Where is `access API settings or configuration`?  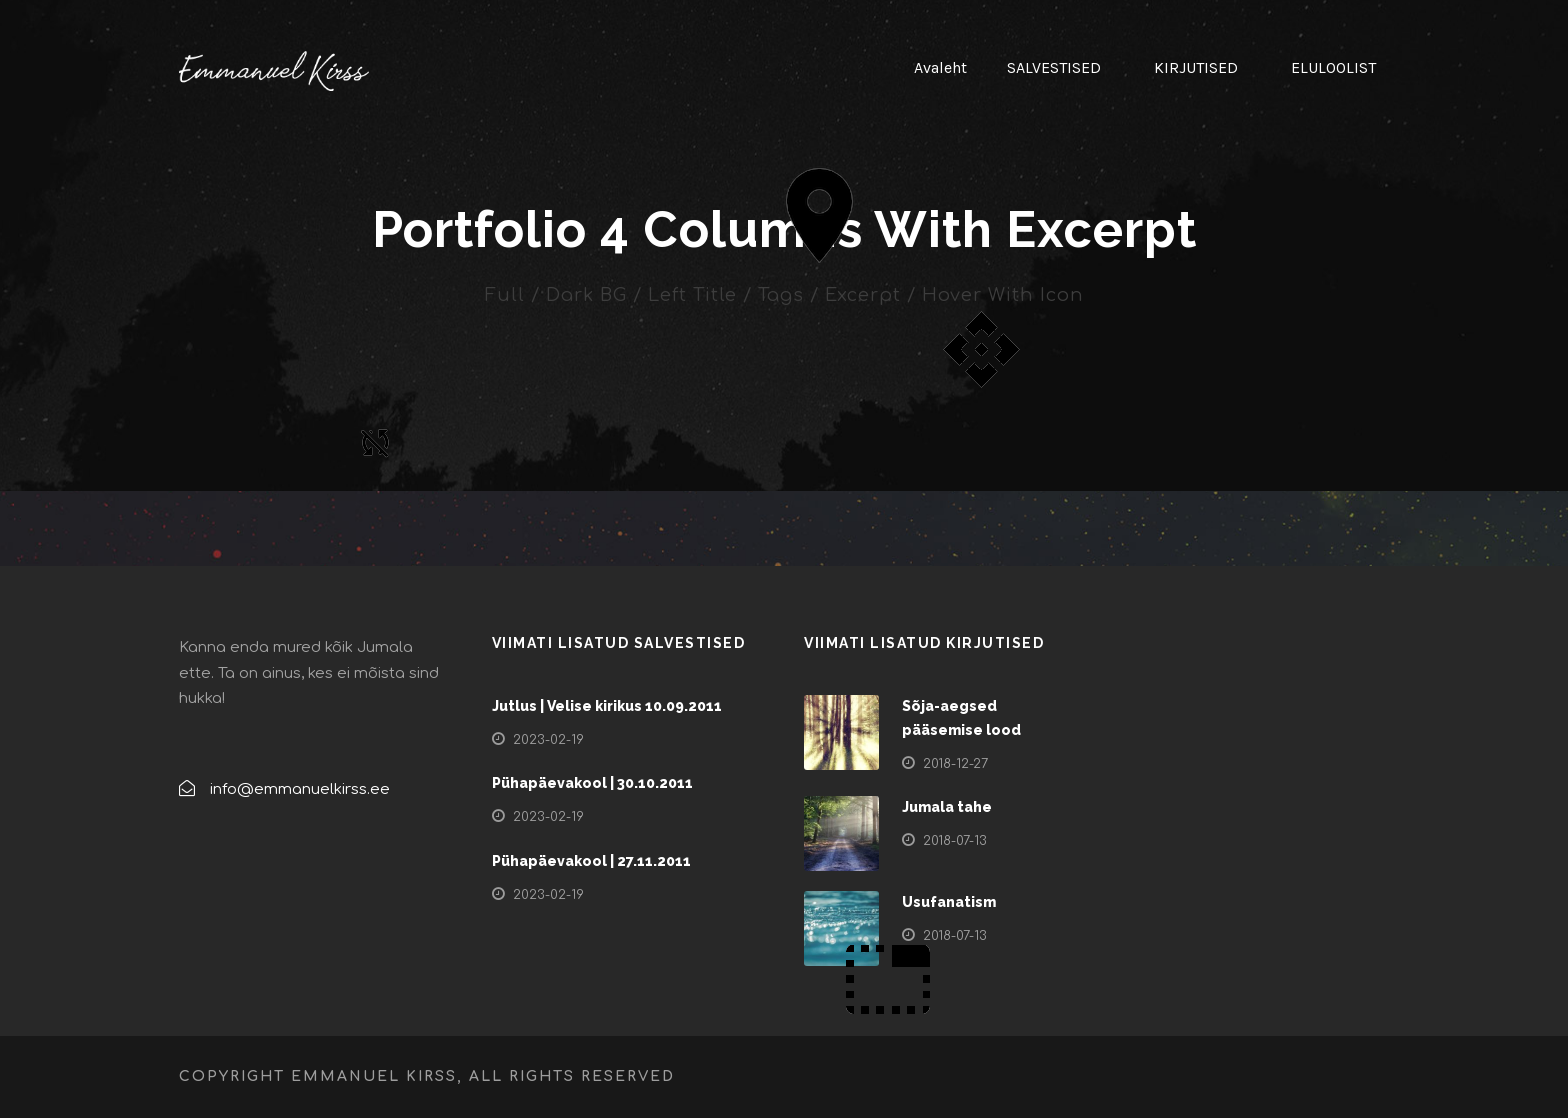
access API settings or configuration is located at coordinates (981, 349).